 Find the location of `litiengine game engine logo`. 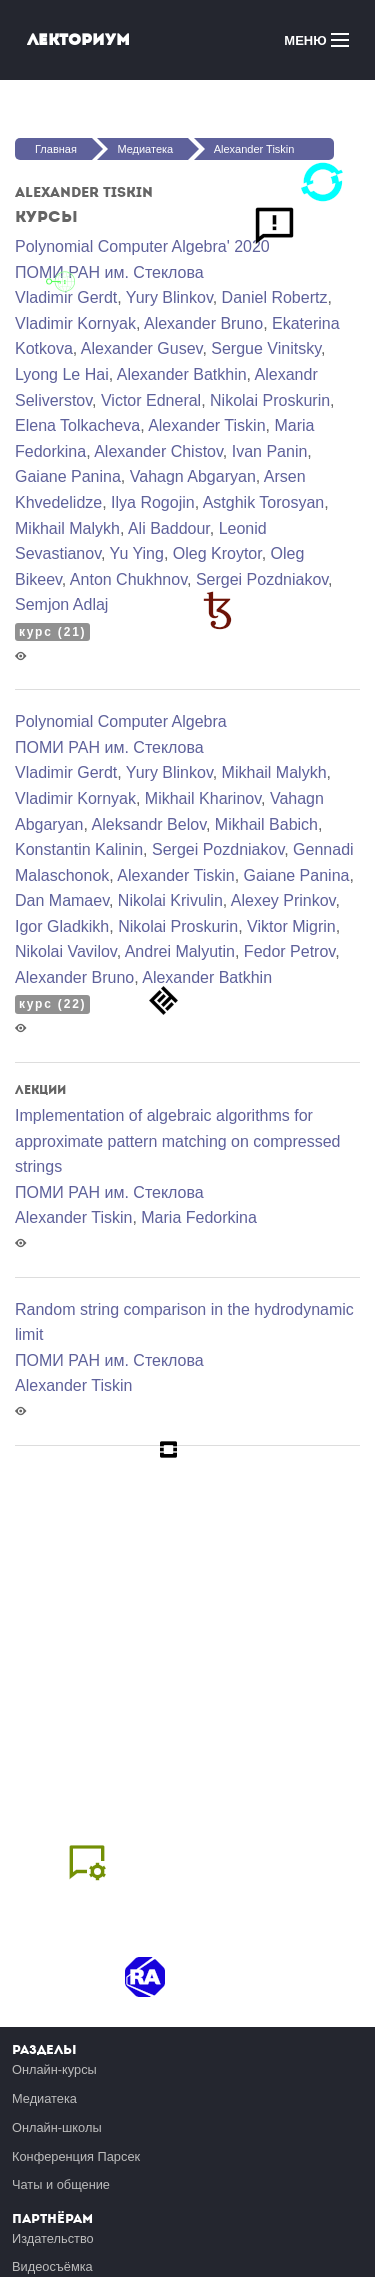

litiengine game engine logo is located at coordinates (163, 1000).